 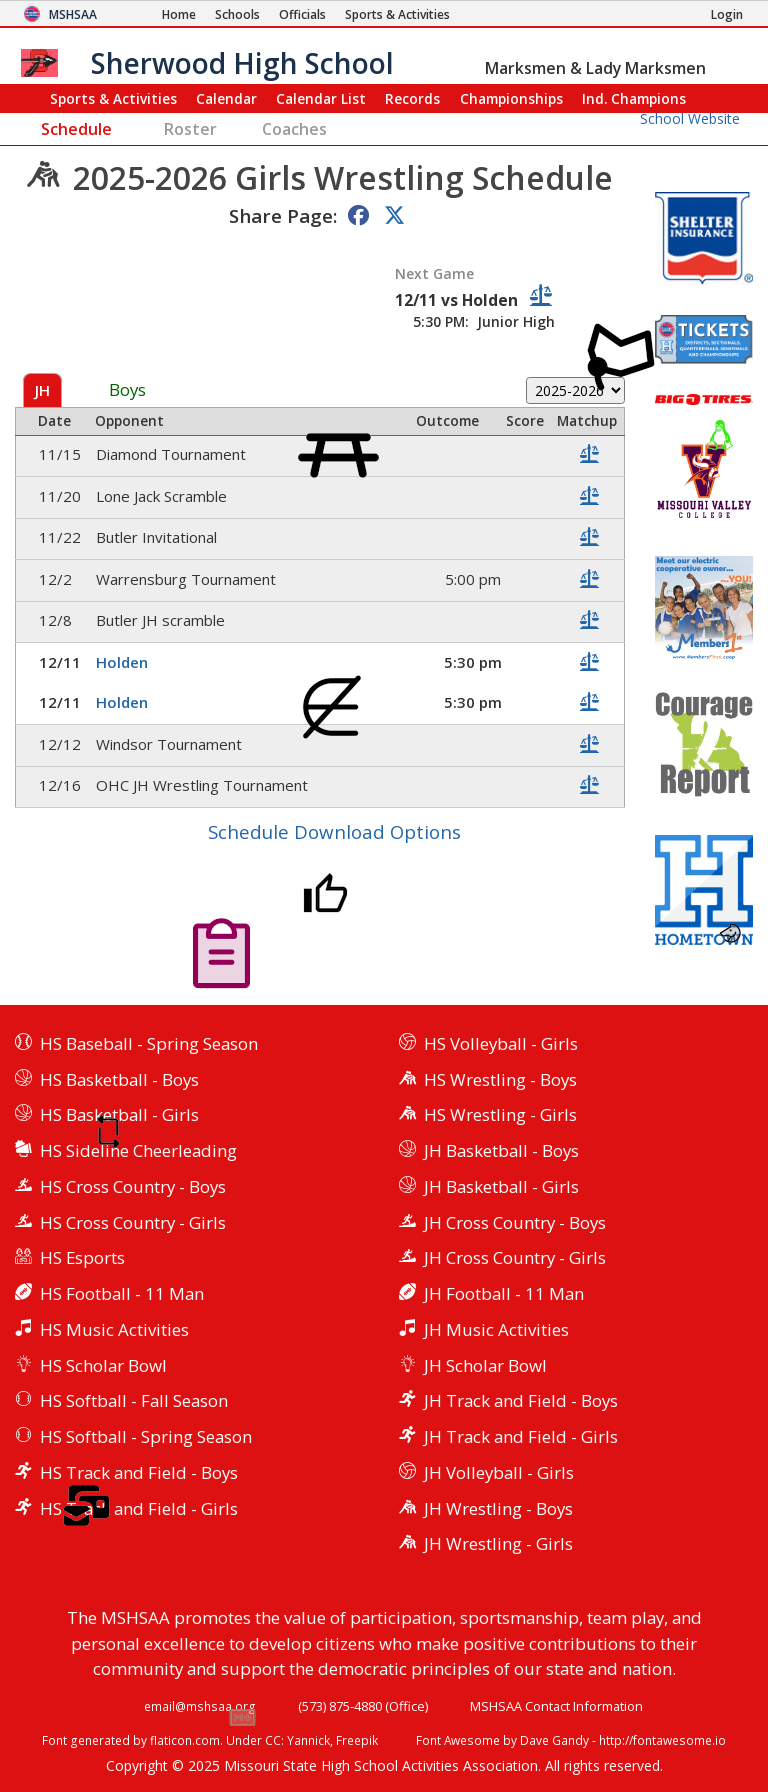 What do you see at coordinates (108, 1131) in the screenshot?
I see `rotate device orientation` at bounding box center [108, 1131].